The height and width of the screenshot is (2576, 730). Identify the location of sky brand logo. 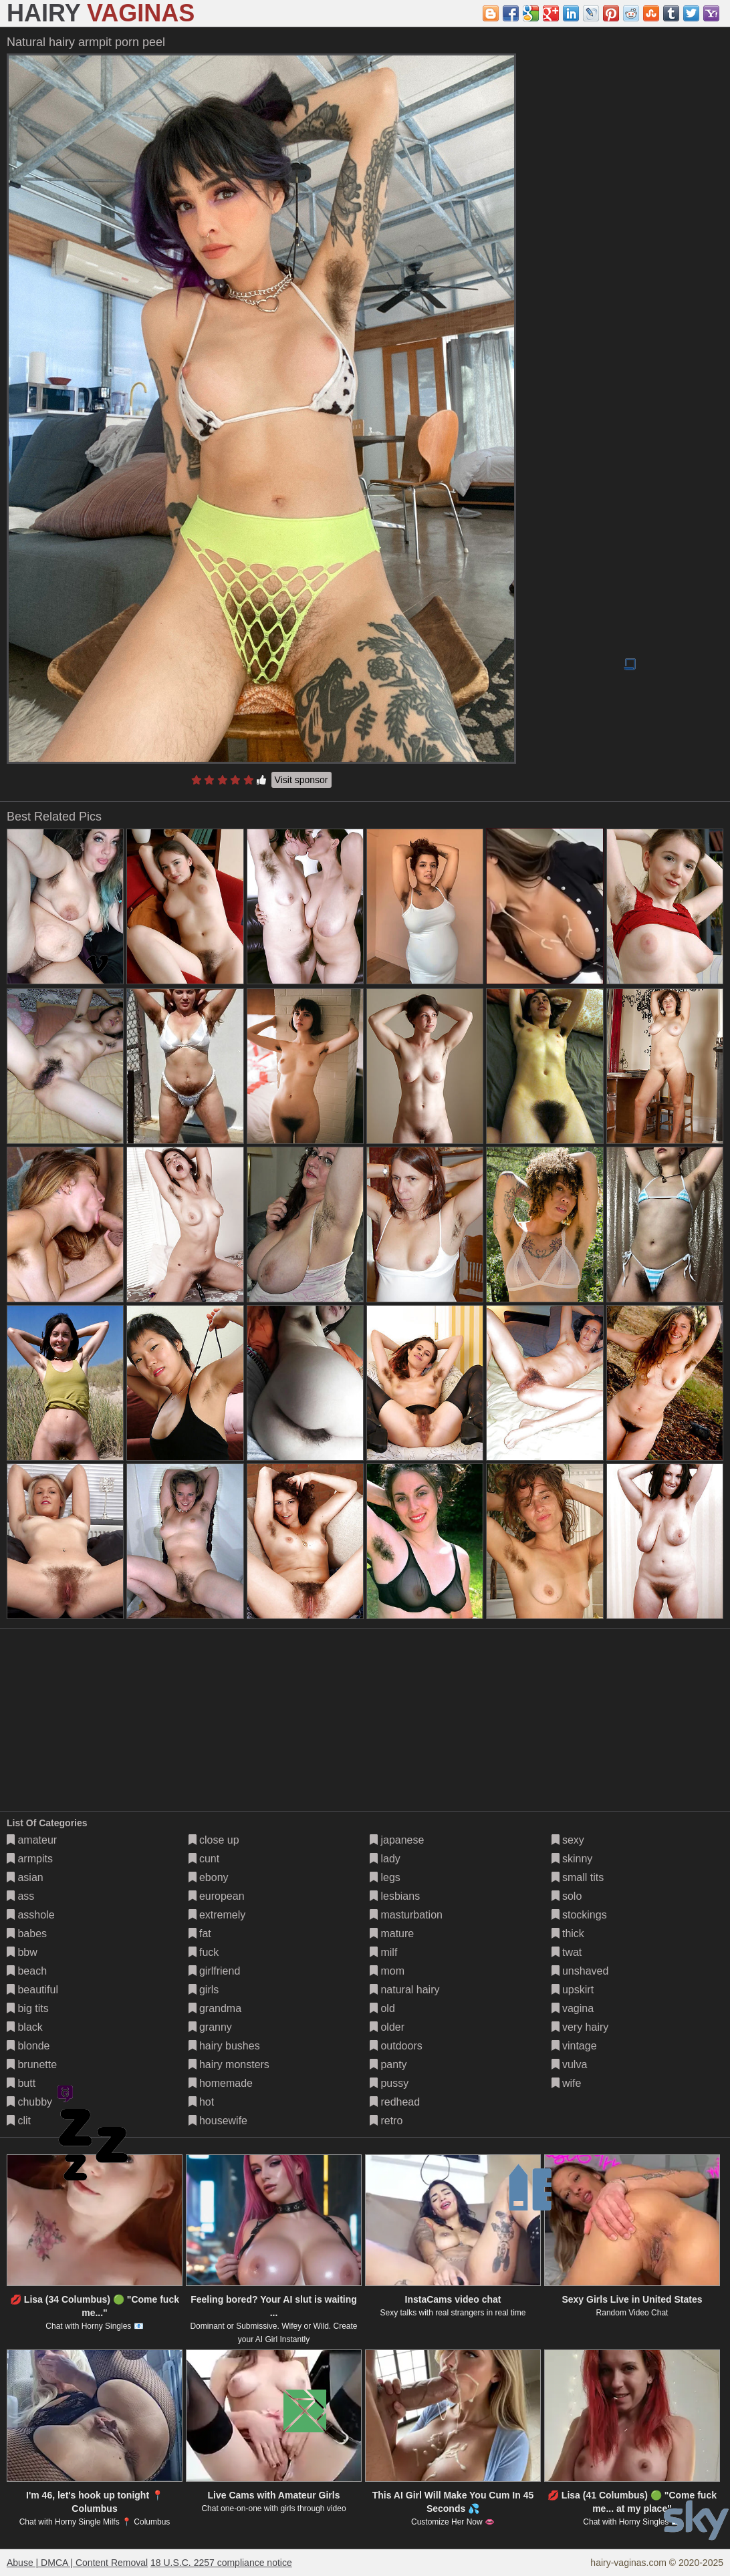
(696, 2520).